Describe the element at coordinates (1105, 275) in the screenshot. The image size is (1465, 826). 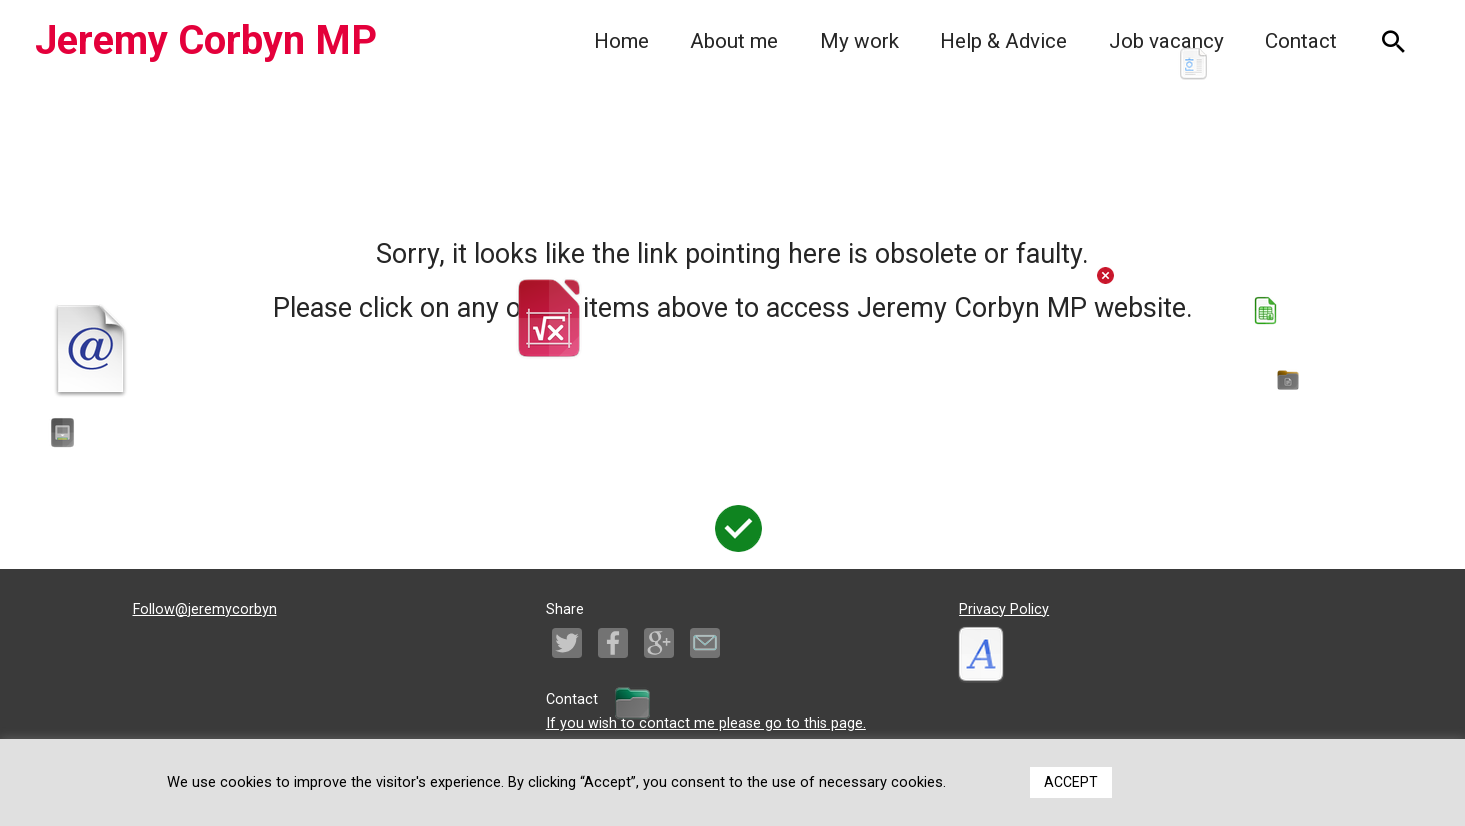
I see `stop or cancel the current action` at that location.